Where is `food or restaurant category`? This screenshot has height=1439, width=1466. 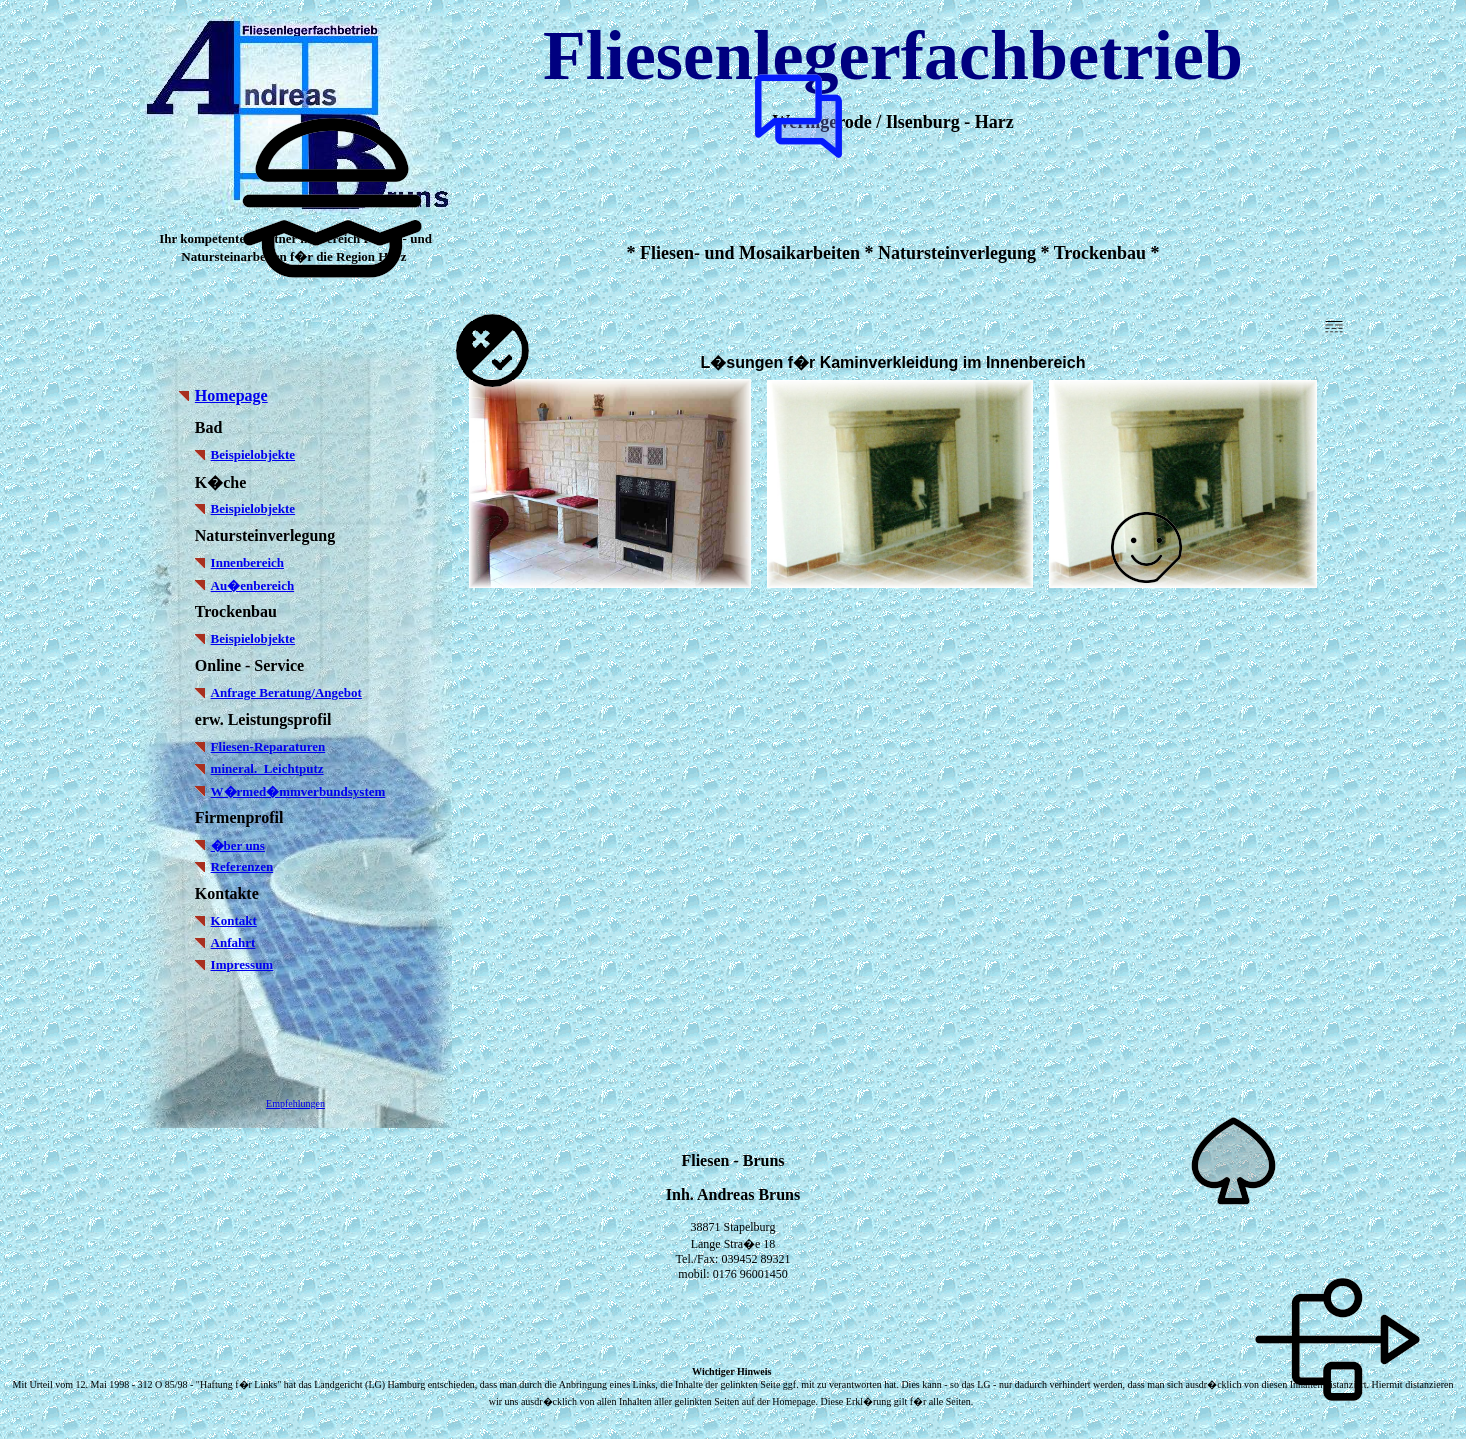
food or restaurant category is located at coordinates (332, 201).